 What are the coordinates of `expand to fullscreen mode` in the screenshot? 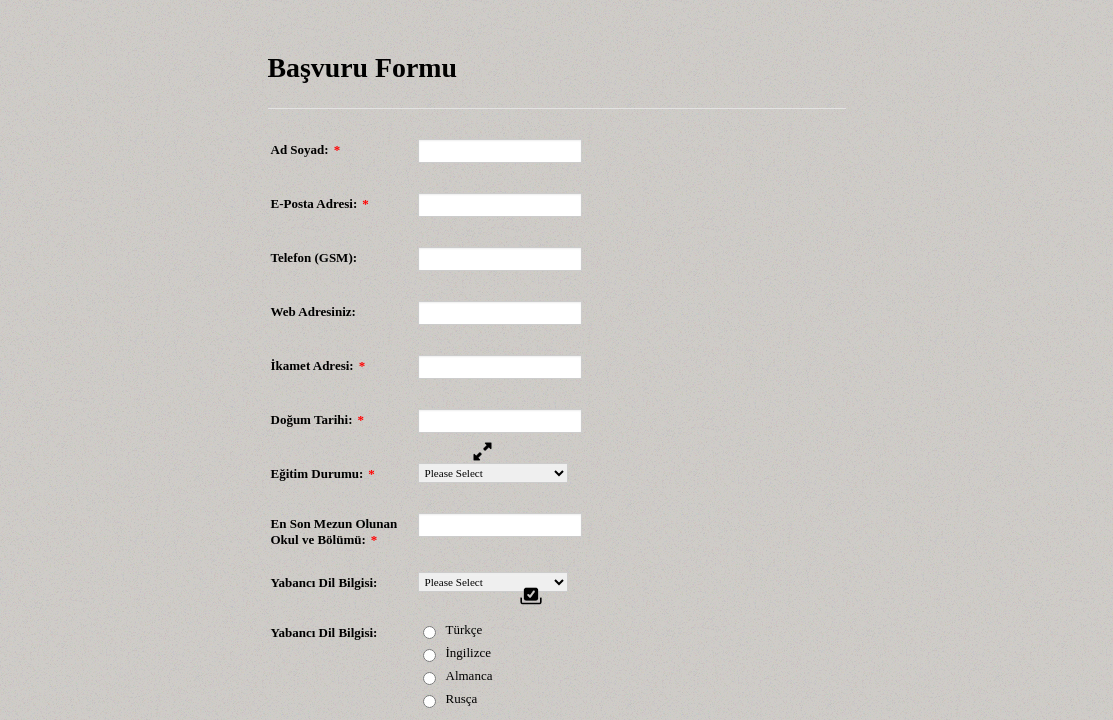 It's located at (482, 451).